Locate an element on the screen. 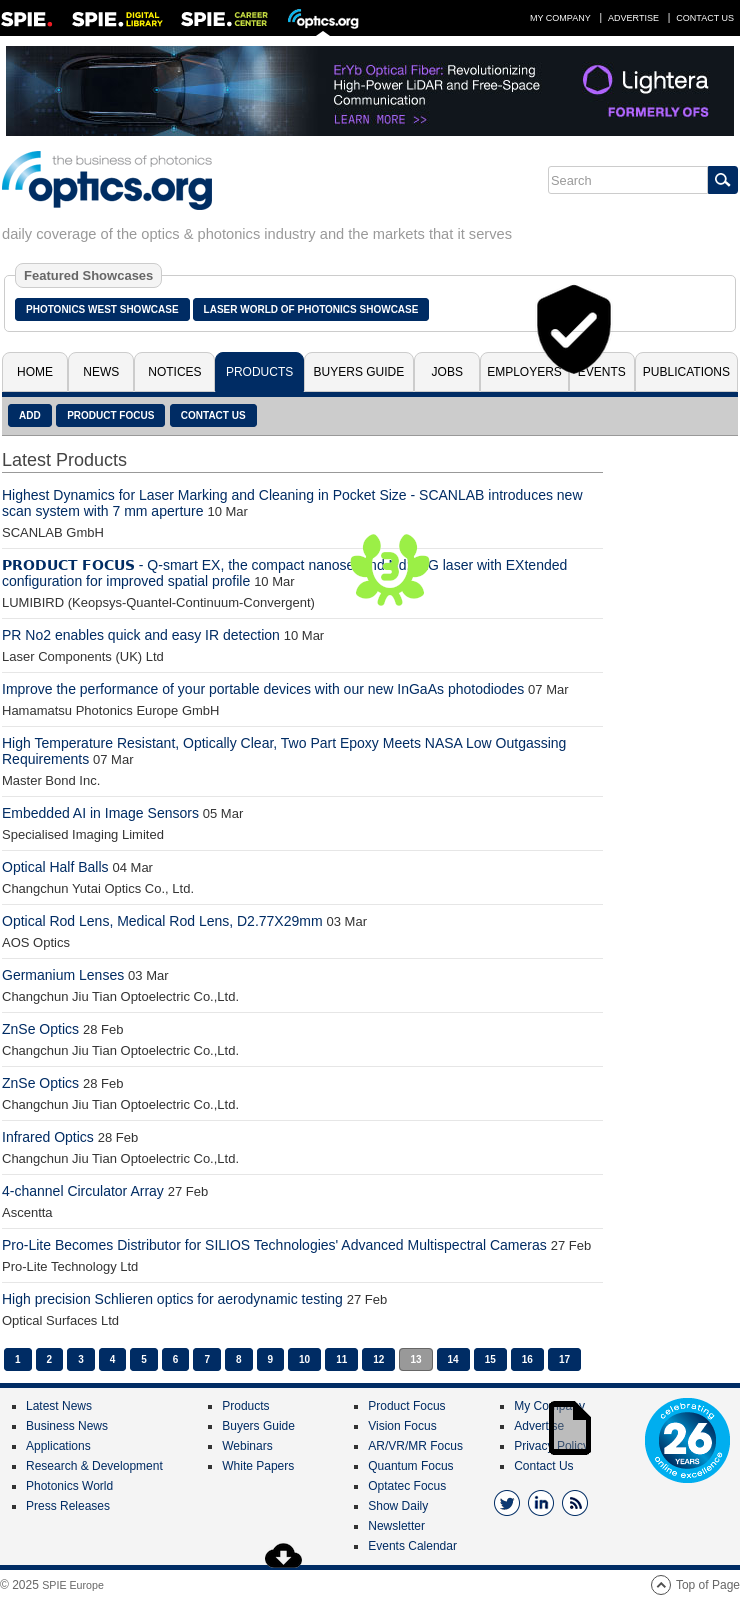 The width and height of the screenshot is (740, 1603). indicates a verified or trusted user account is located at coordinates (574, 329).